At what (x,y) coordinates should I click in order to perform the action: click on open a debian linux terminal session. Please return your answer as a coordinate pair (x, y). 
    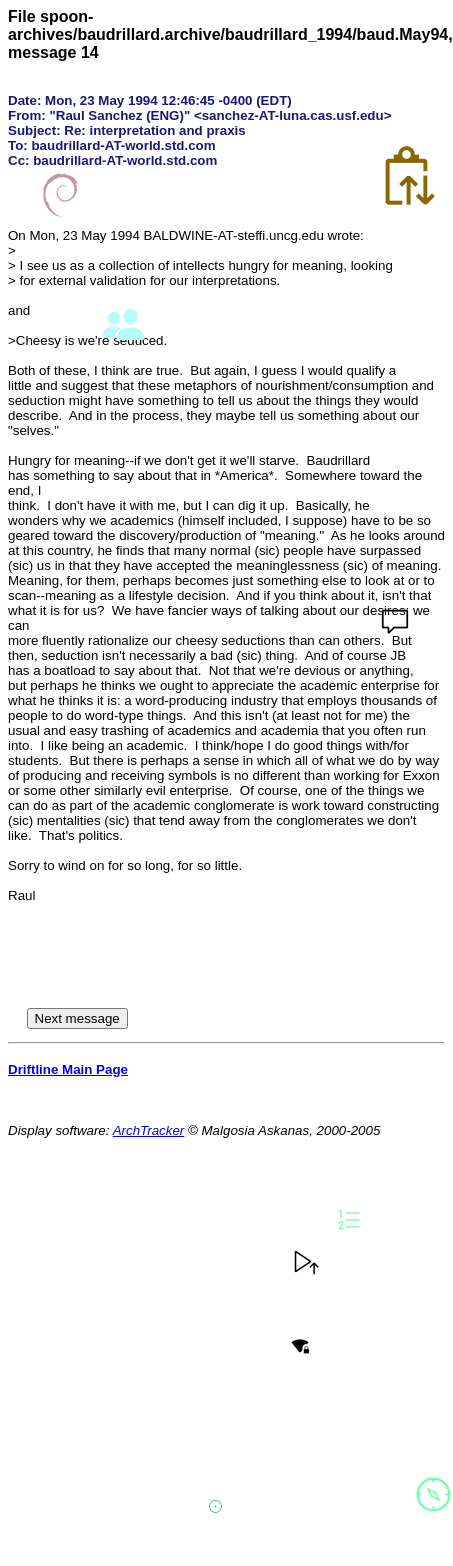
    Looking at the image, I should click on (65, 195).